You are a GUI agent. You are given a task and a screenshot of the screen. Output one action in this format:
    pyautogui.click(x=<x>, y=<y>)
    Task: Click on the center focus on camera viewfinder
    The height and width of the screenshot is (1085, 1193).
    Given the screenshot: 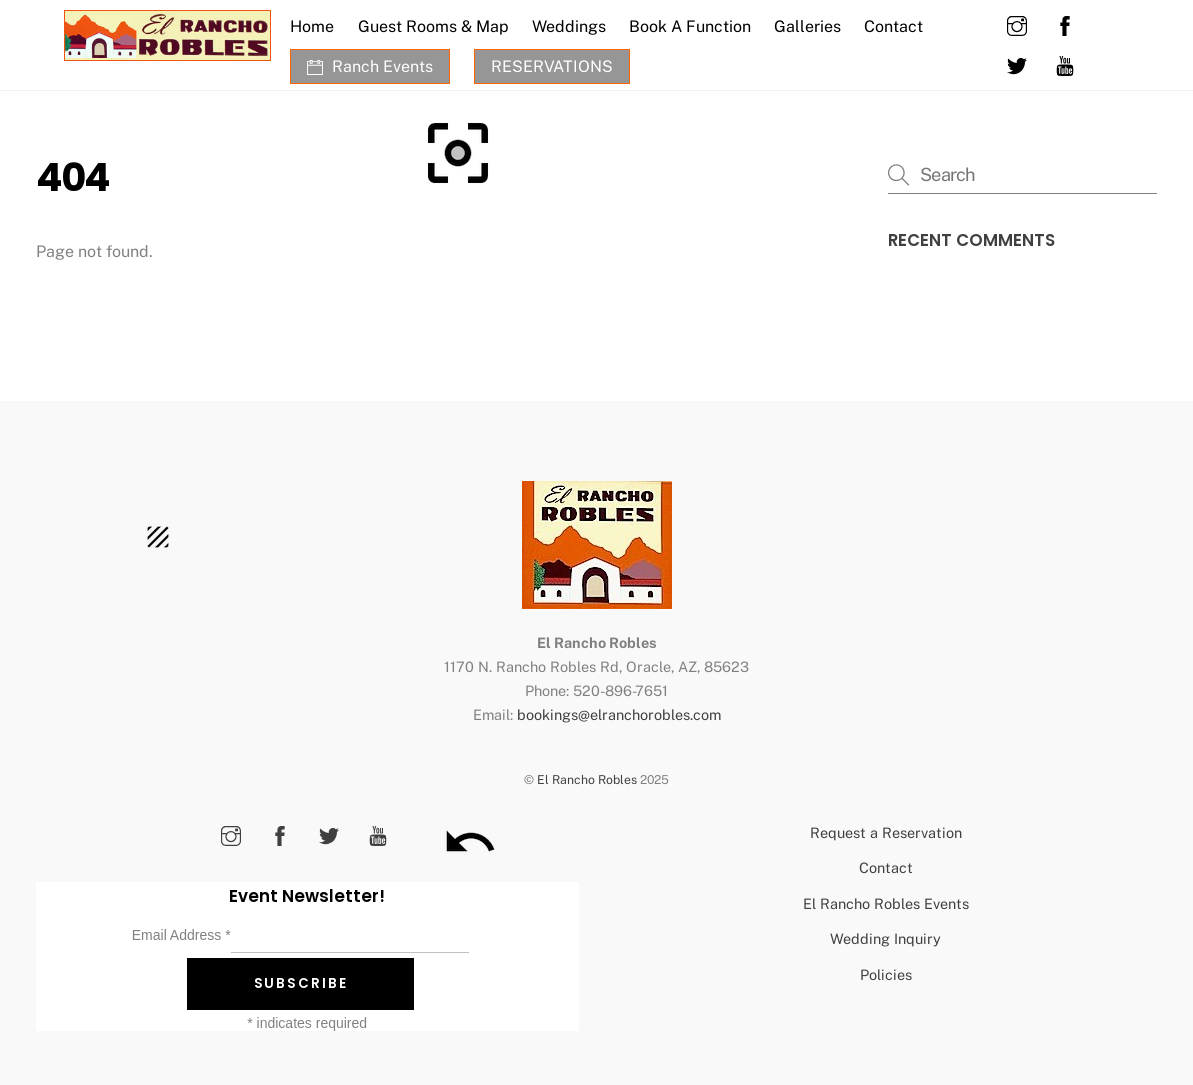 What is the action you would take?
    pyautogui.click(x=458, y=153)
    